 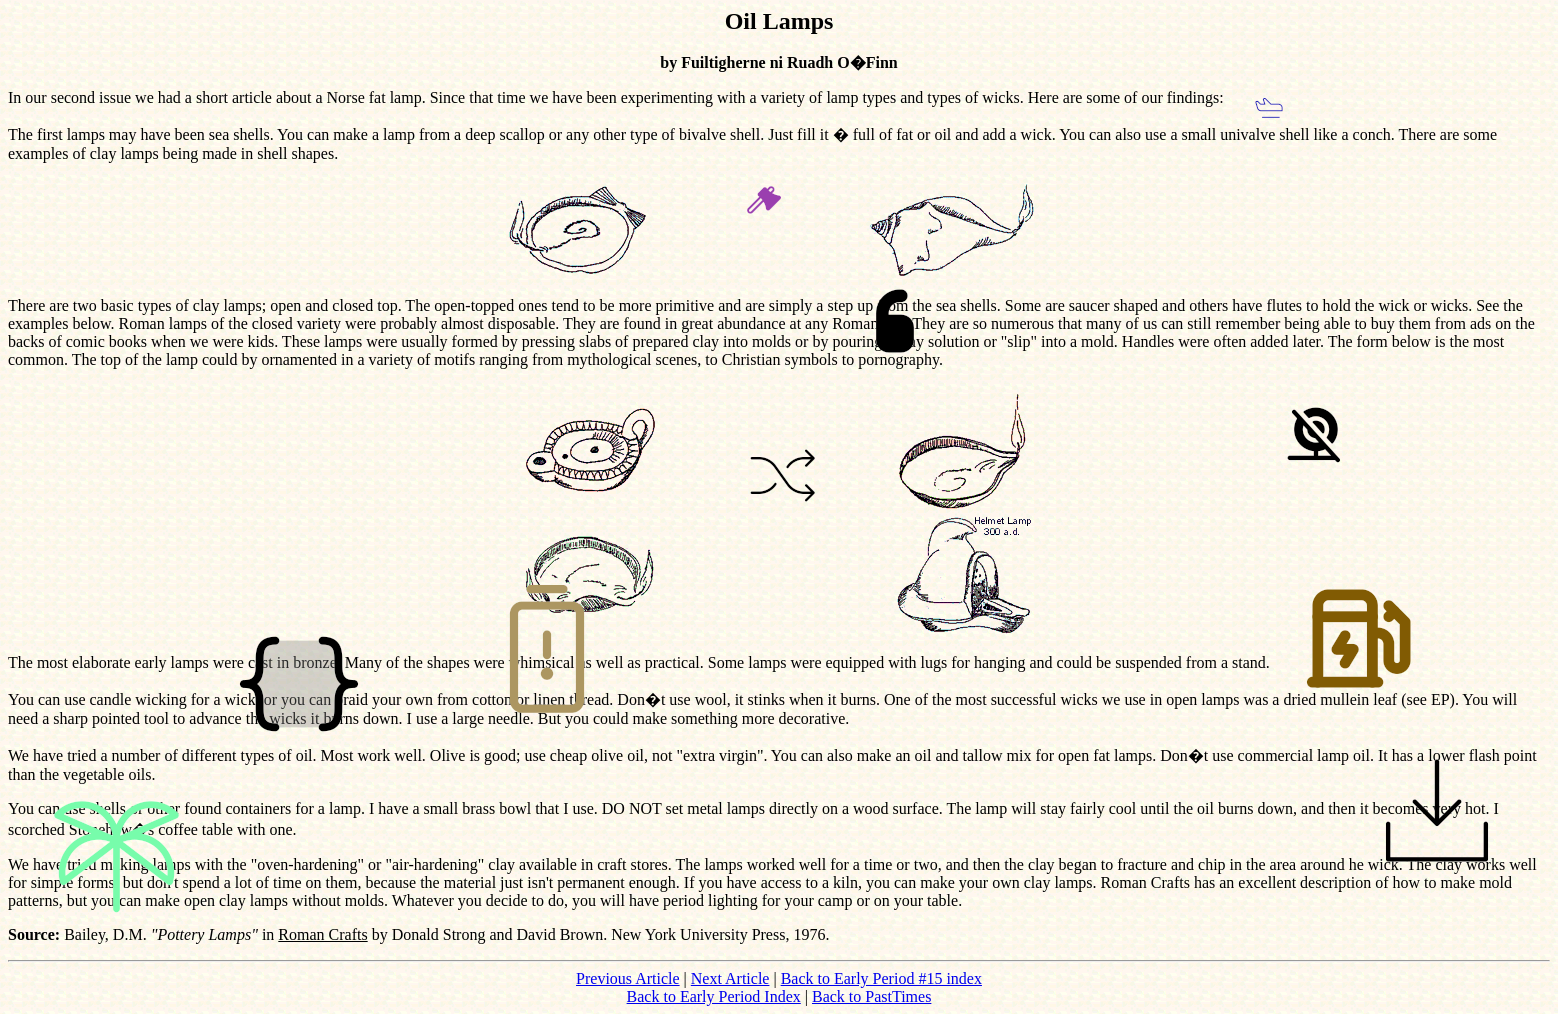 I want to click on download a file, so click(x=1437, y=815).